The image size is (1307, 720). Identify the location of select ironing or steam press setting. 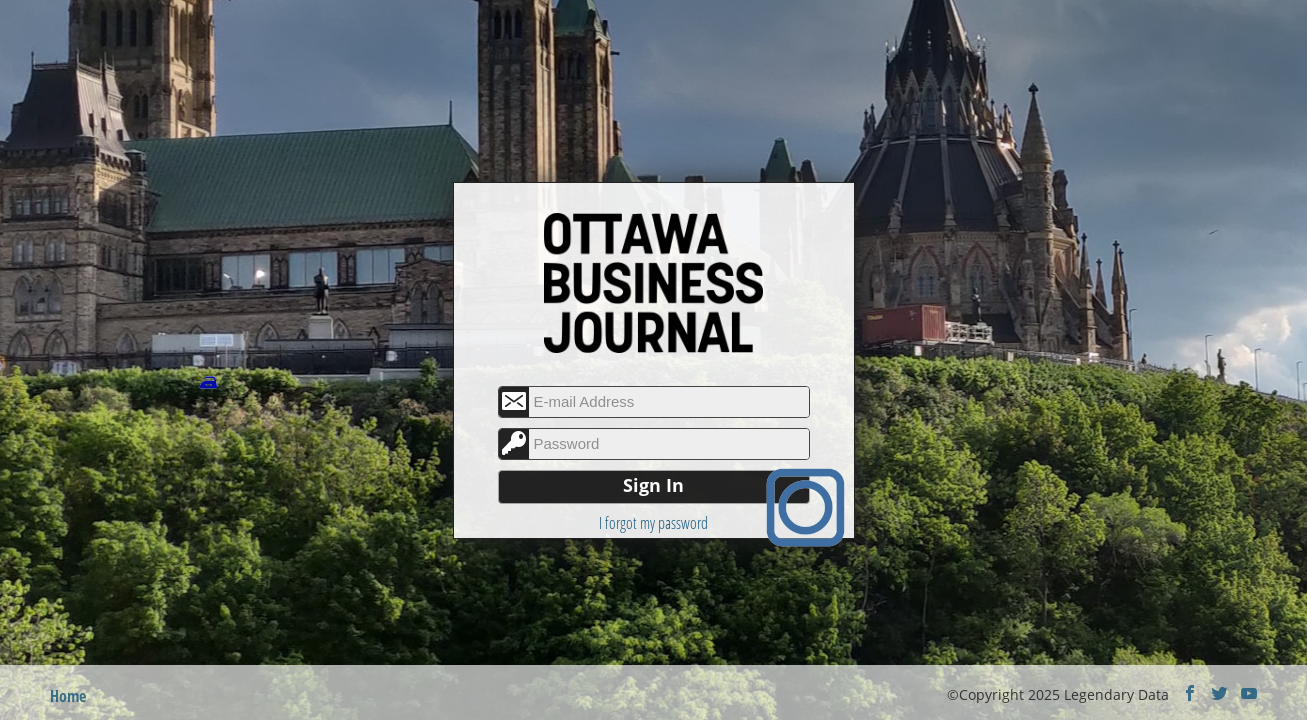
(208, 382).